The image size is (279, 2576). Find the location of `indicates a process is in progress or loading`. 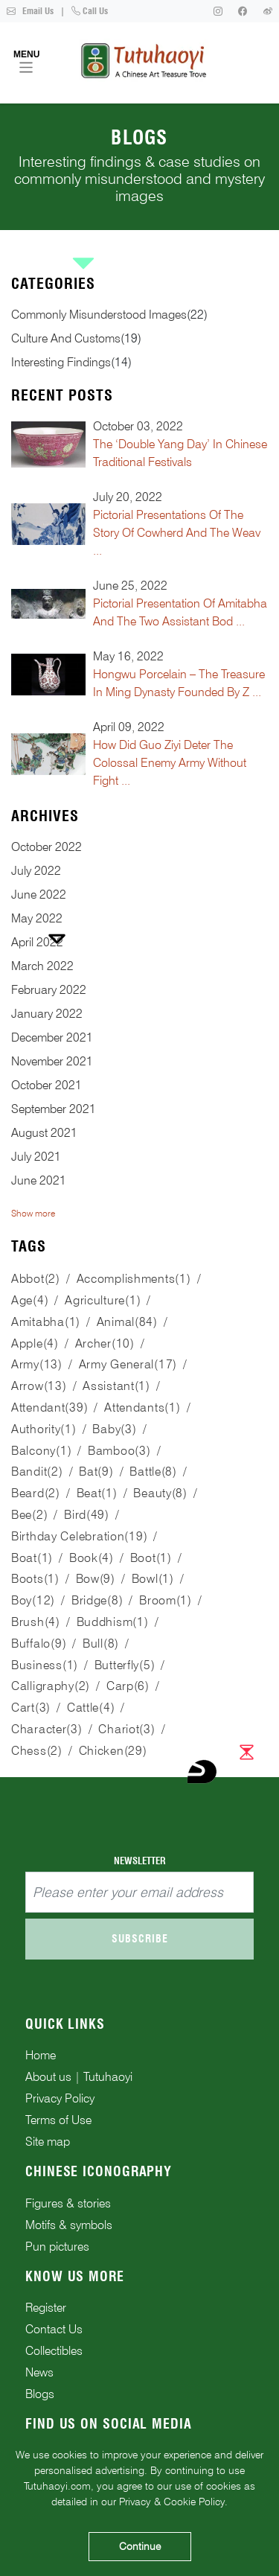

indicates a process is in progress or loading is located at coordinates (246, 1752).